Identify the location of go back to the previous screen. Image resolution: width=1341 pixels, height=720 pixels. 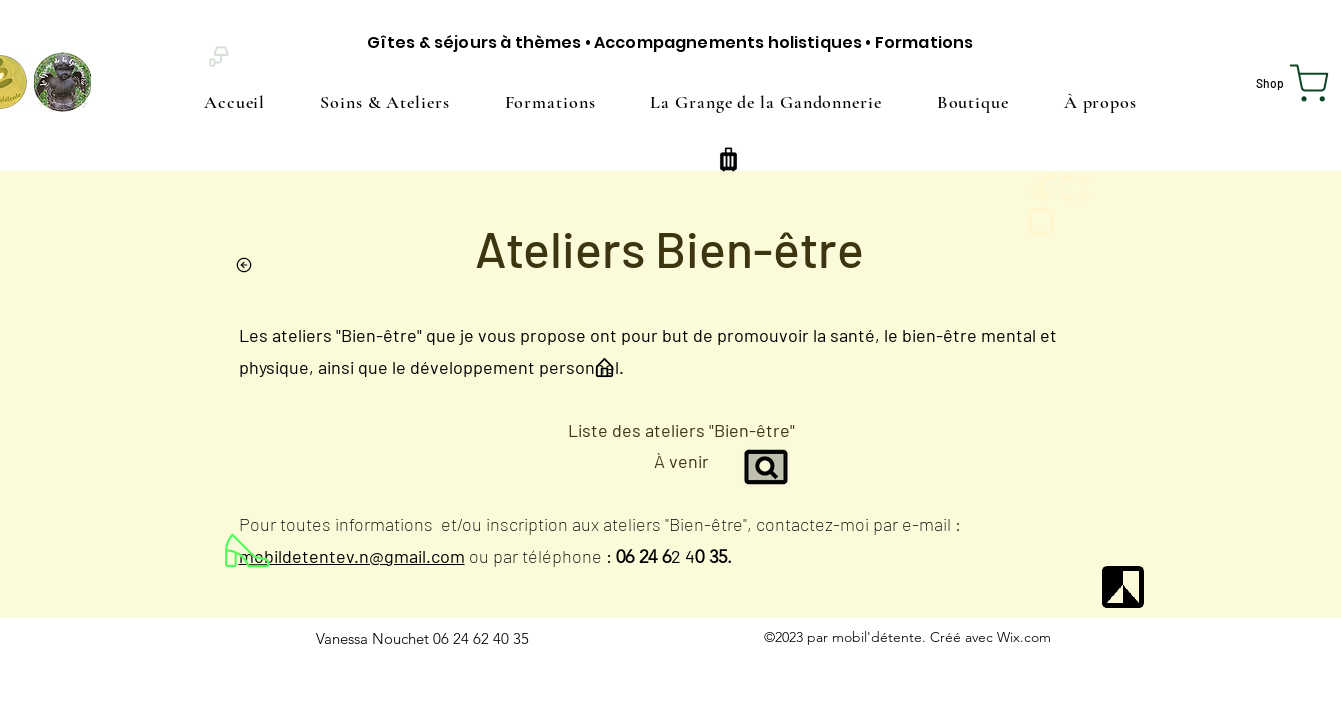
(244, 265).